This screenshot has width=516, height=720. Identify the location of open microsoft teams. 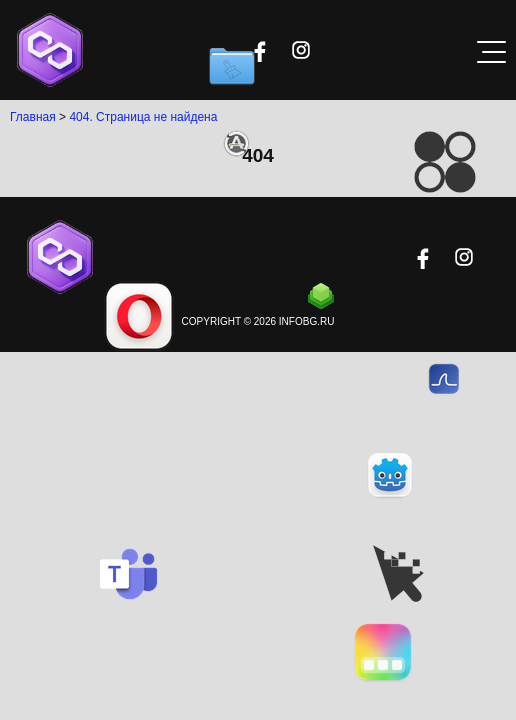
(129, 574).